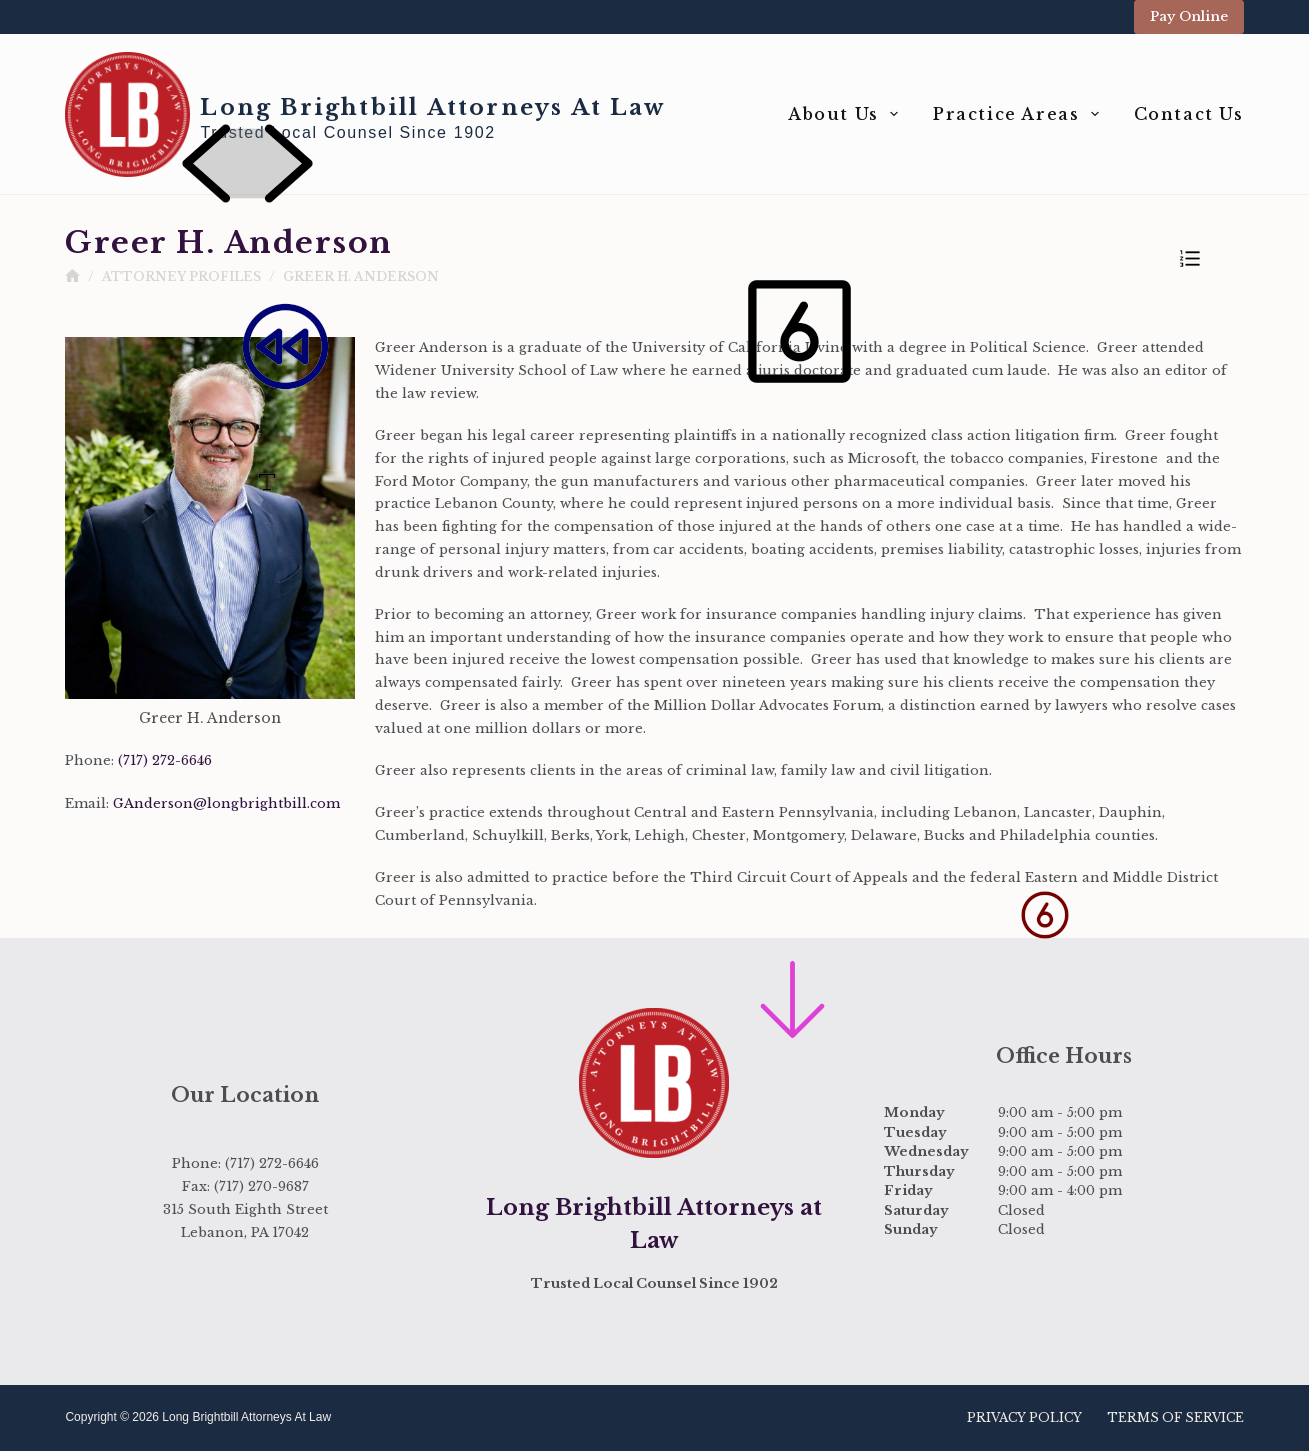  What do you see at coordinates (792, 999) in the screenshot?
I see `scroll down or view more content` at bounding box center [792, 999].